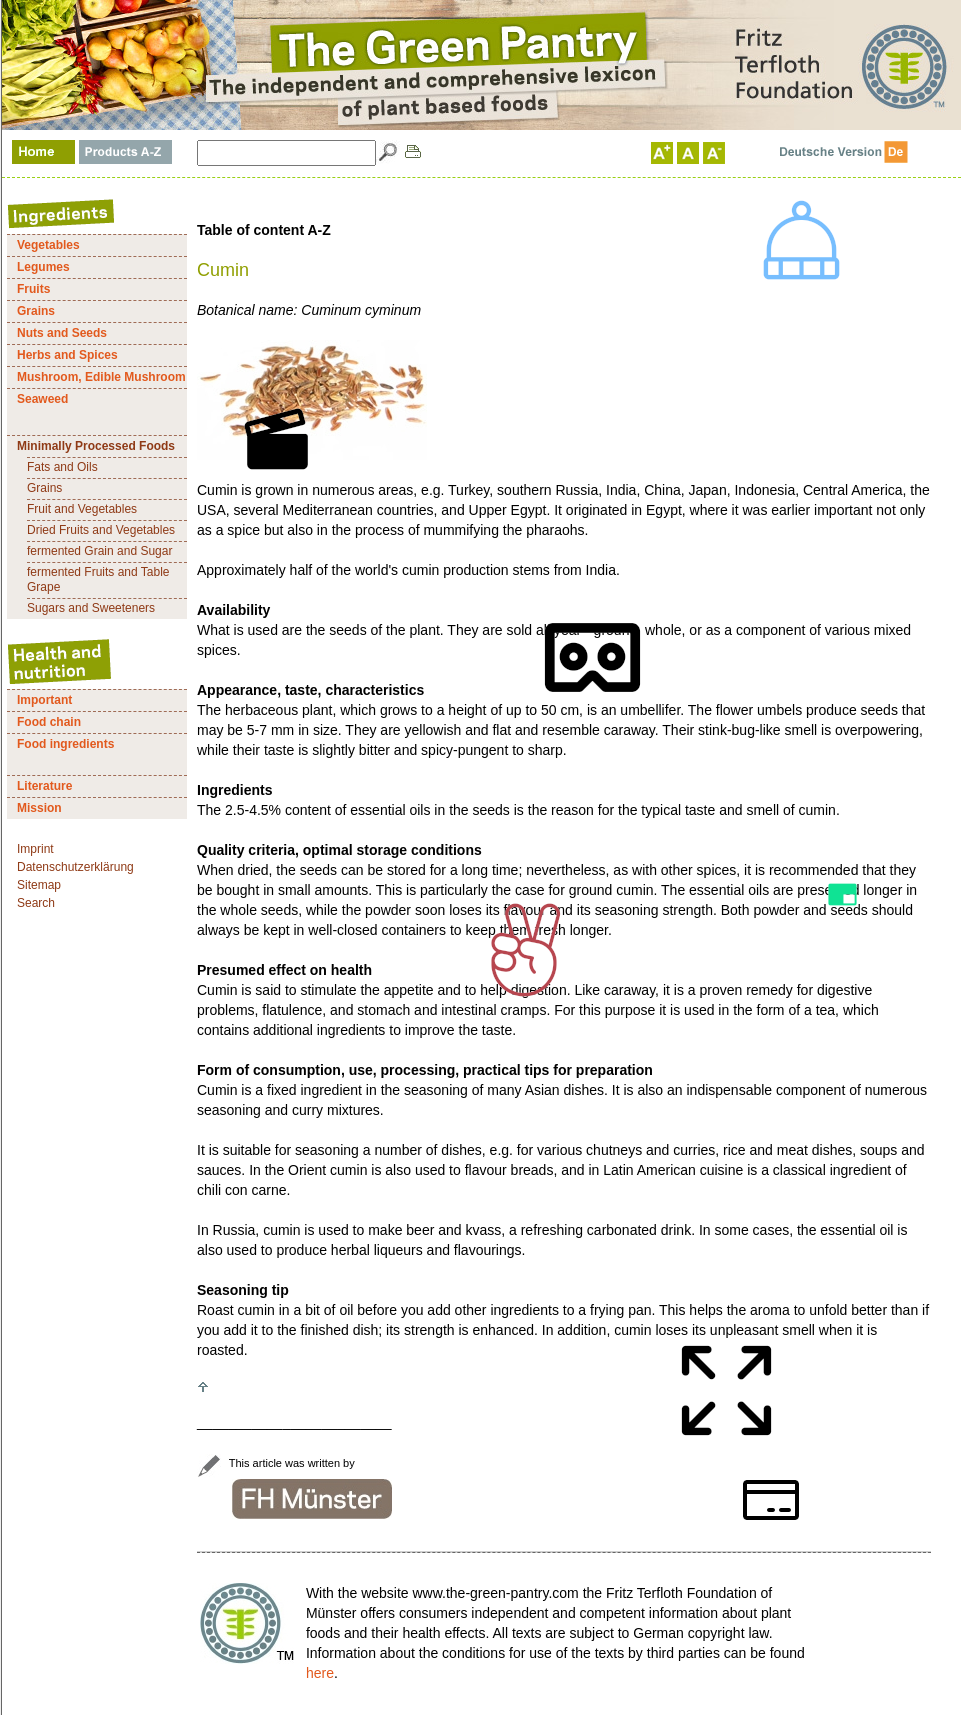 Image resolution: width=961 pixels, height=1715 pixels. Describe the element at coordinates (524, 950) in the screenshot. I see `send a peace sign reaction or emoji` at that location.